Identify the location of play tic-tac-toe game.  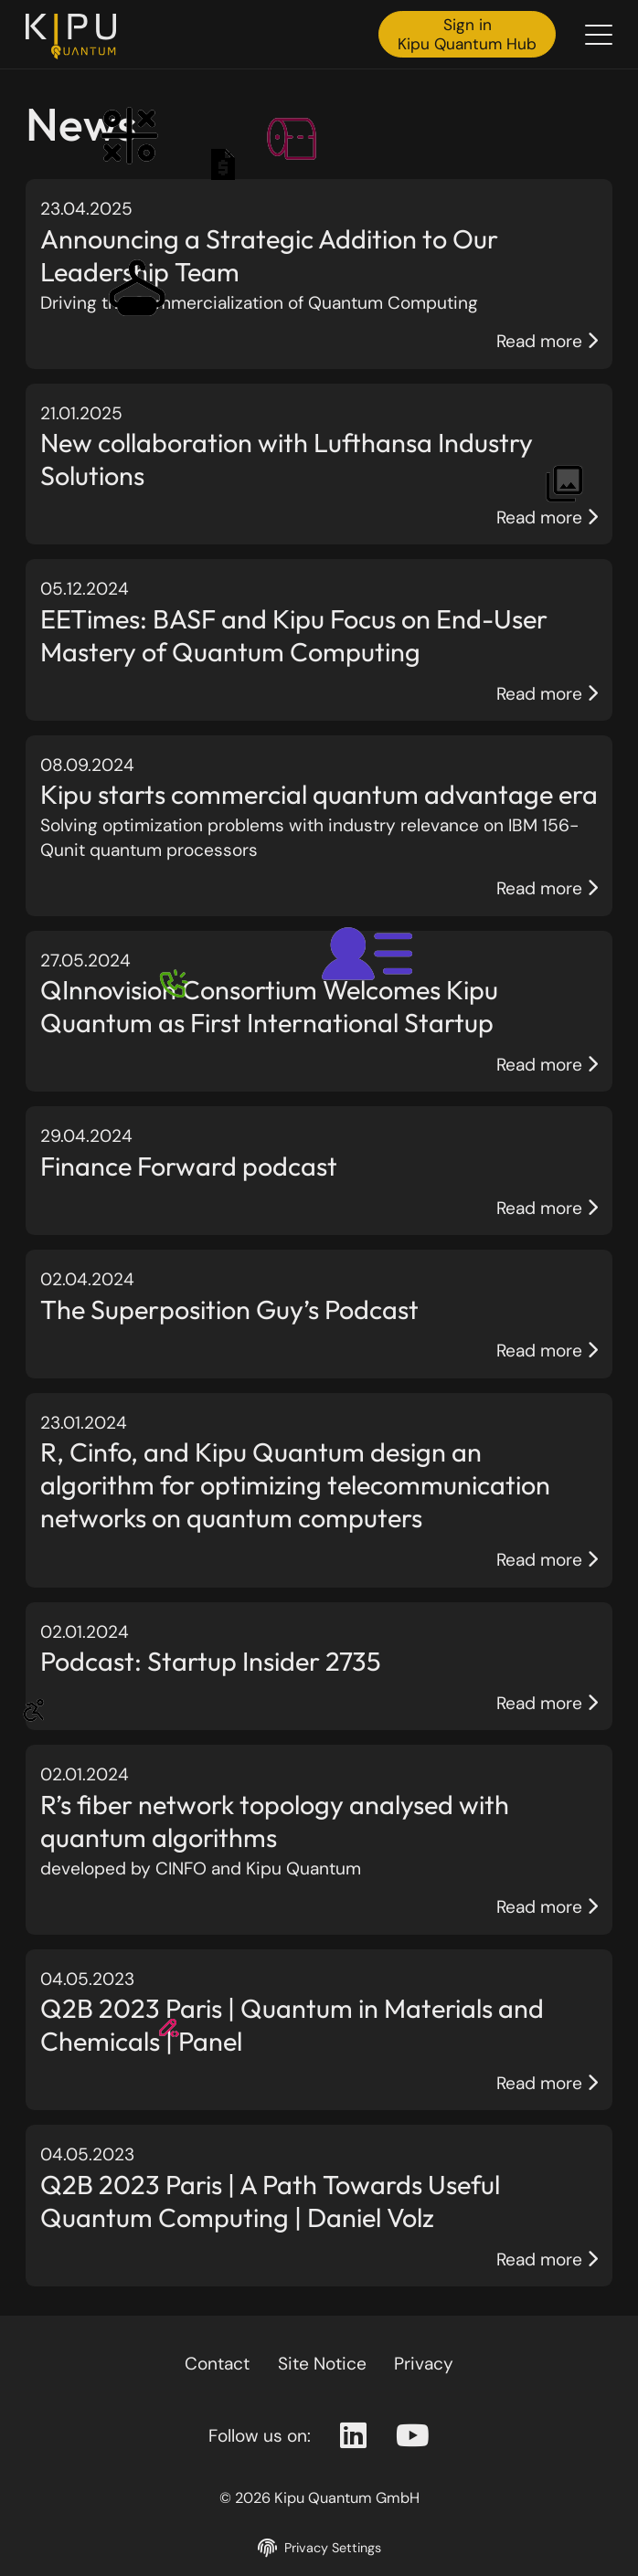
(129, 135).